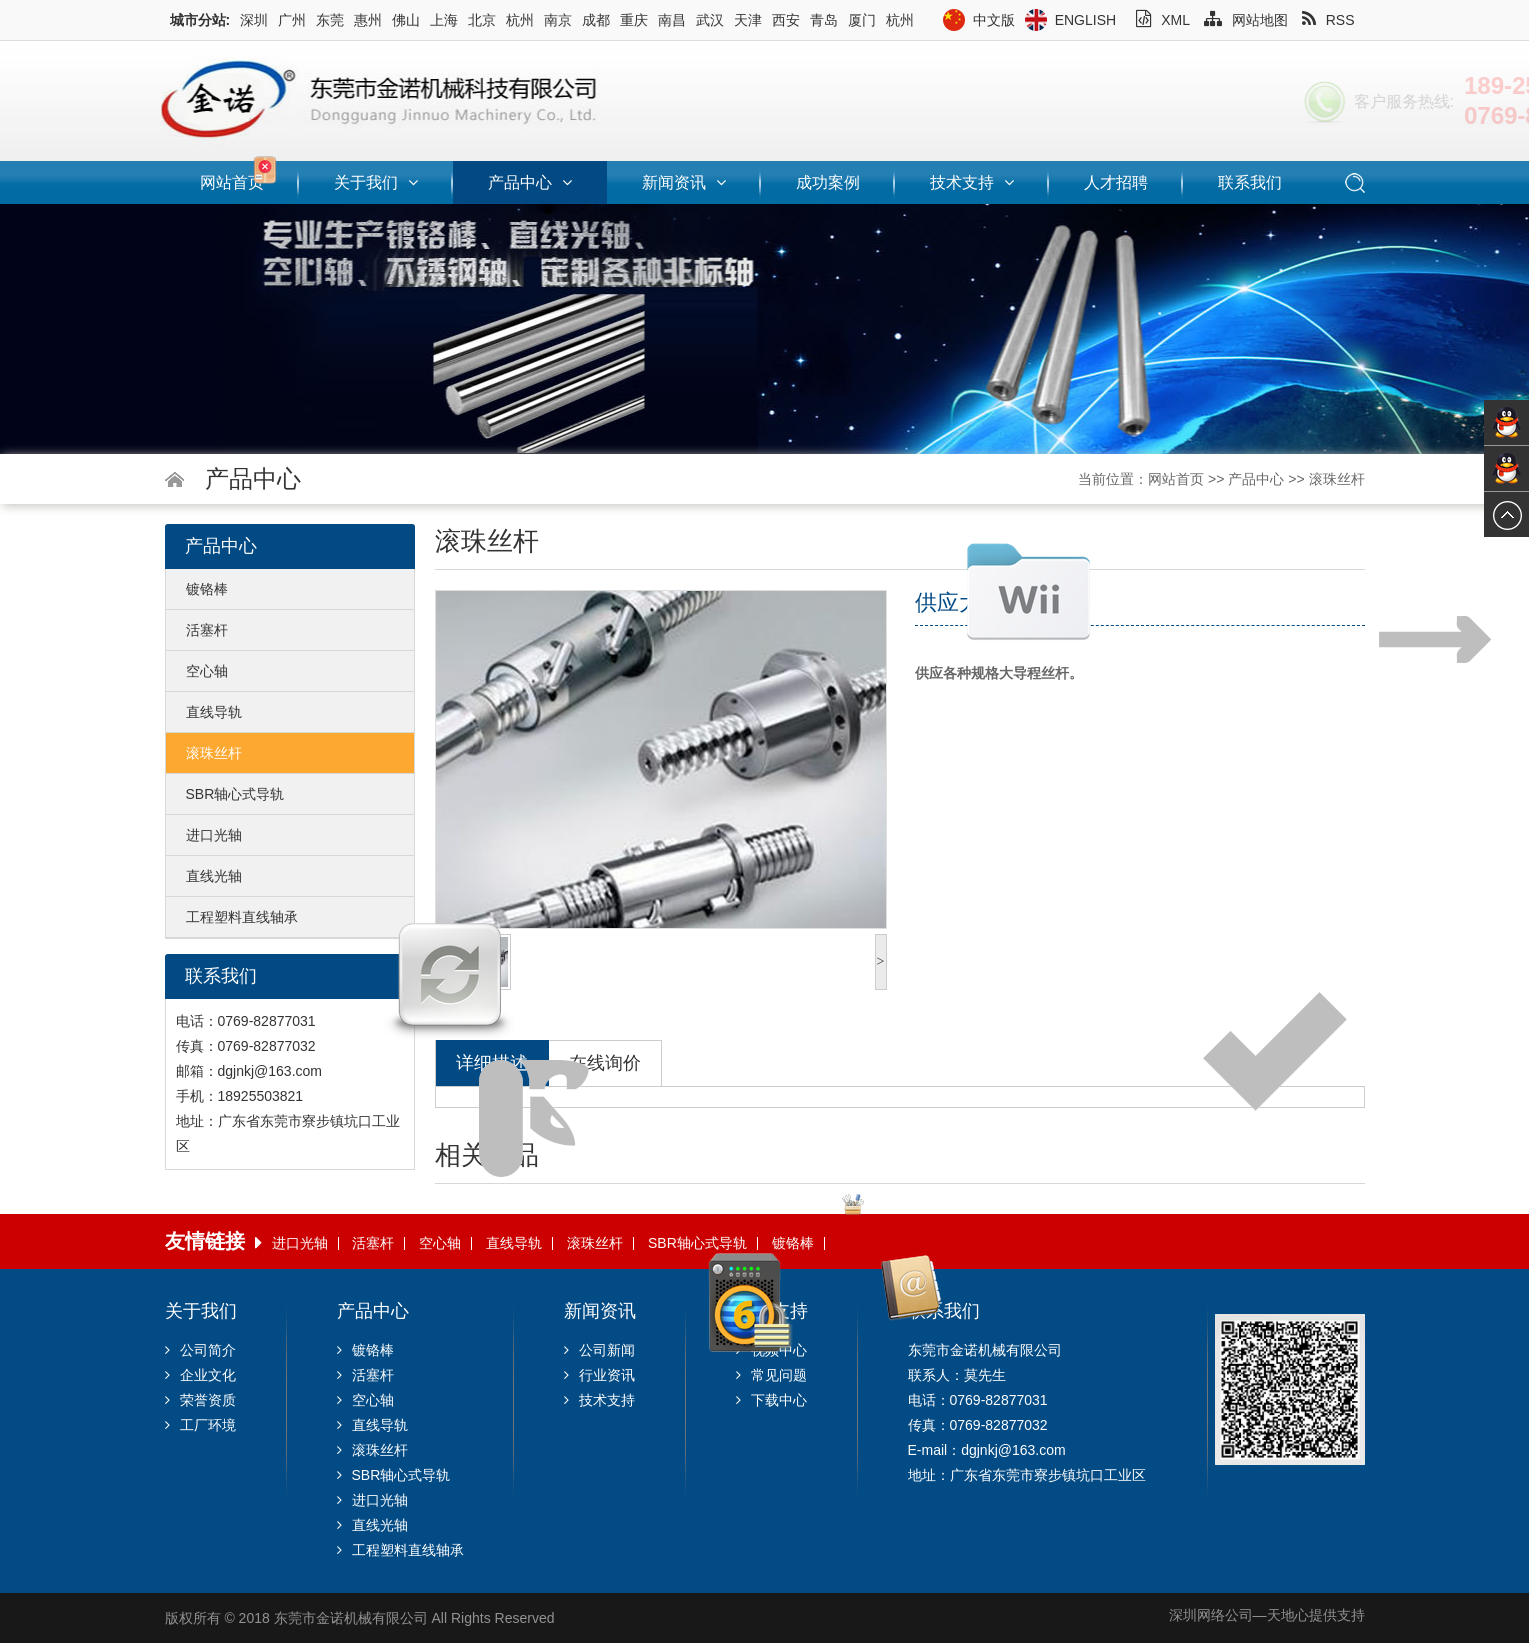 The image size is (1529, 1643). What do you see at coordinates (1028, 595) in the screenshot?
I see `folder for nintendo wii related files and games` at bounding box center [1028, 595].